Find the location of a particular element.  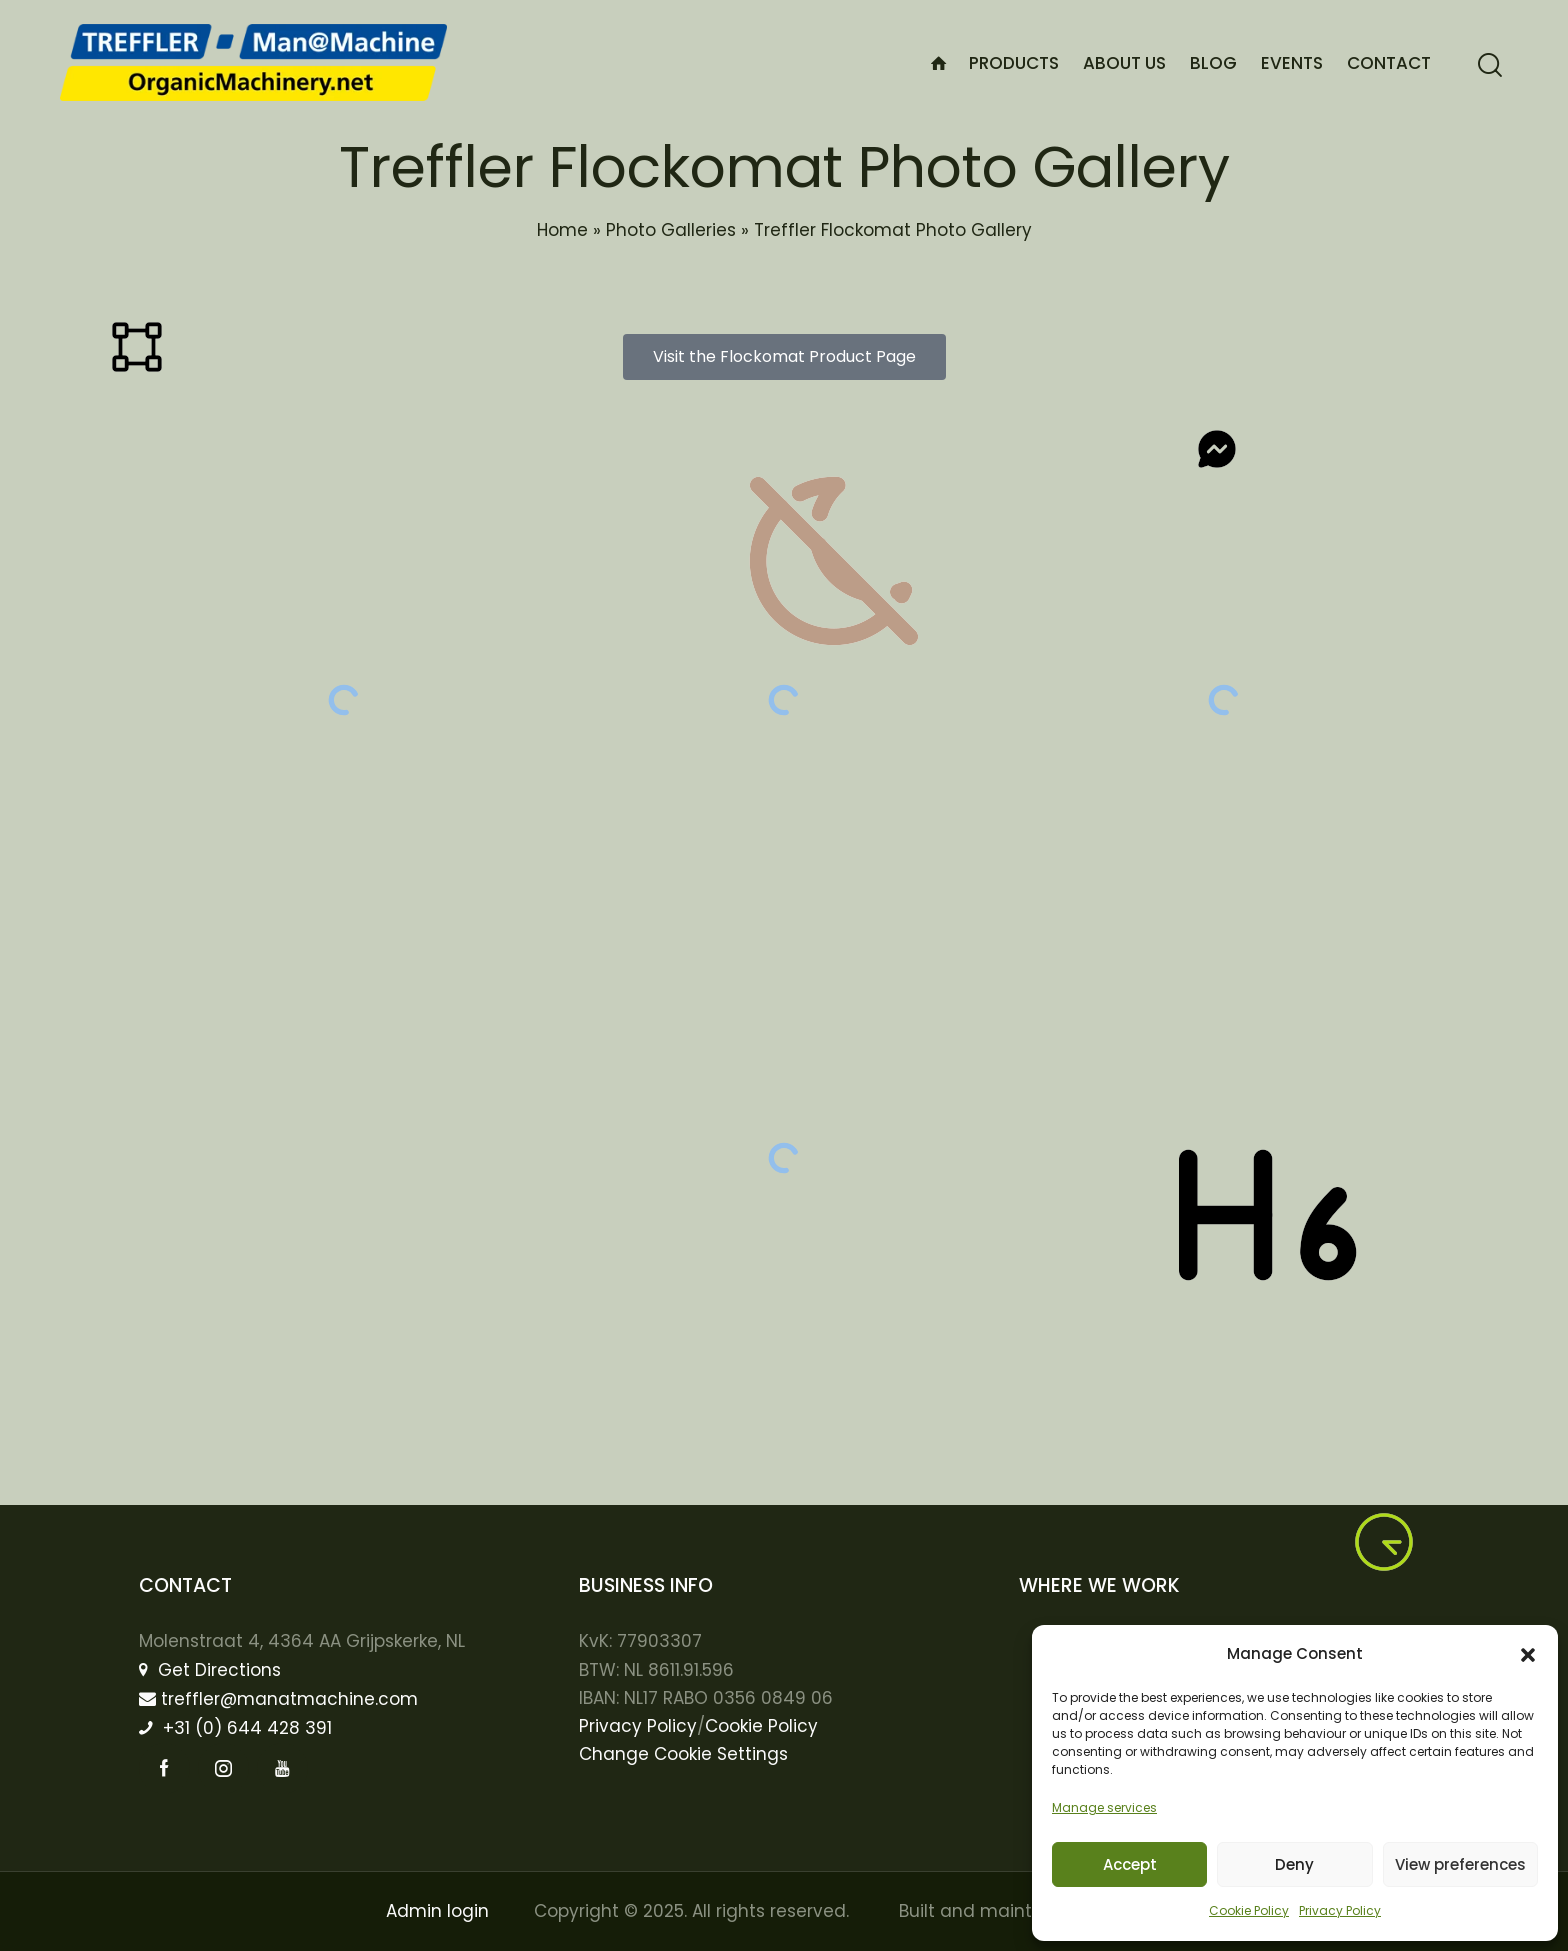

view afternoon schedule or events is located at coordinates (1384, 1542).